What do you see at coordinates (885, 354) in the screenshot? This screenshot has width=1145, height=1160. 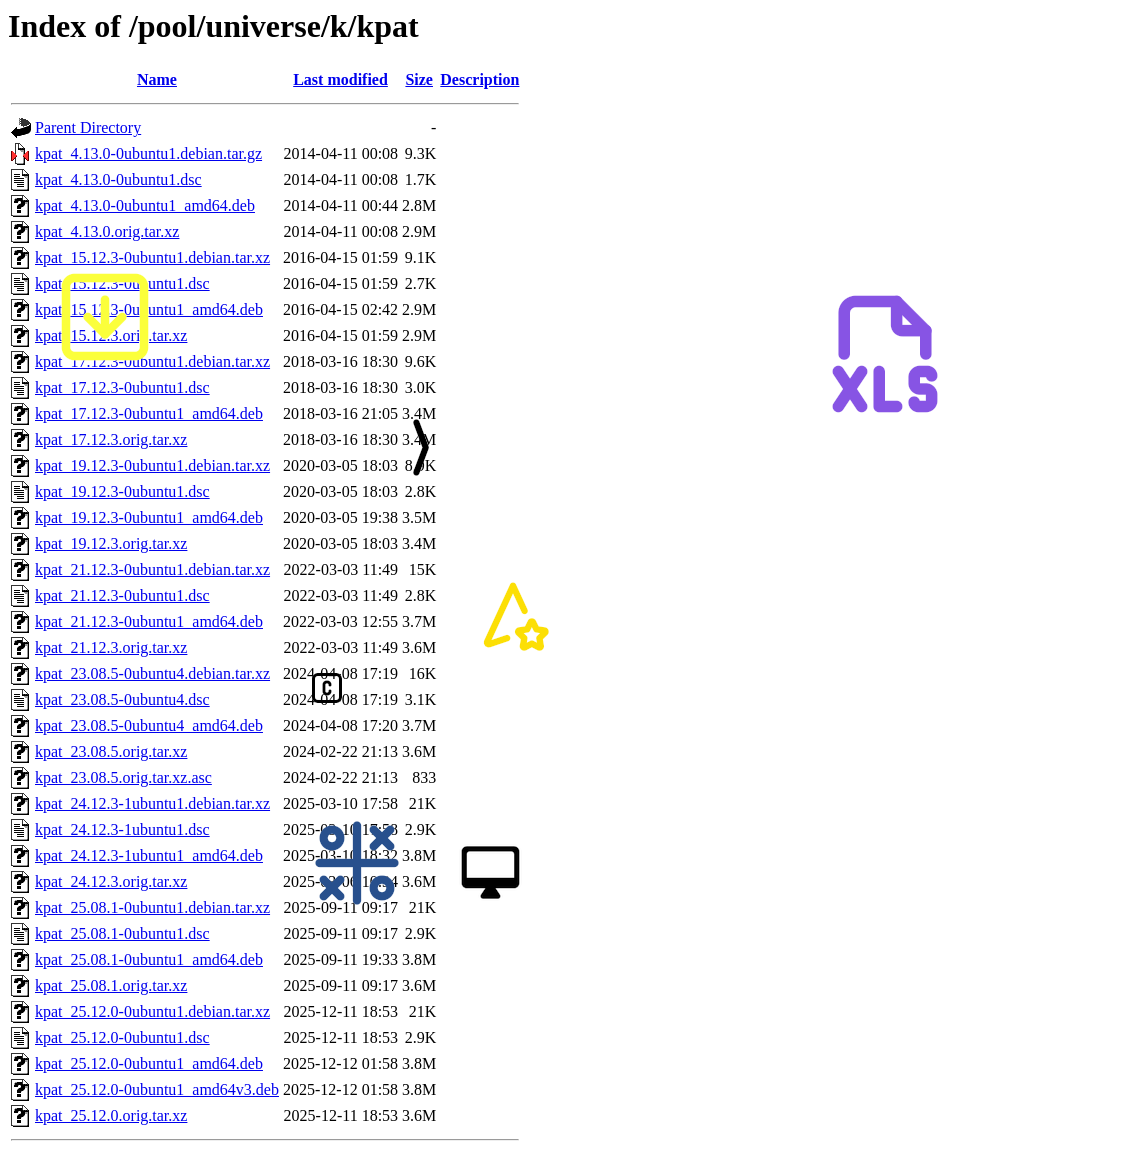 I see `indicates an Excel spreadsheet file` at bounding box center [885, 354].